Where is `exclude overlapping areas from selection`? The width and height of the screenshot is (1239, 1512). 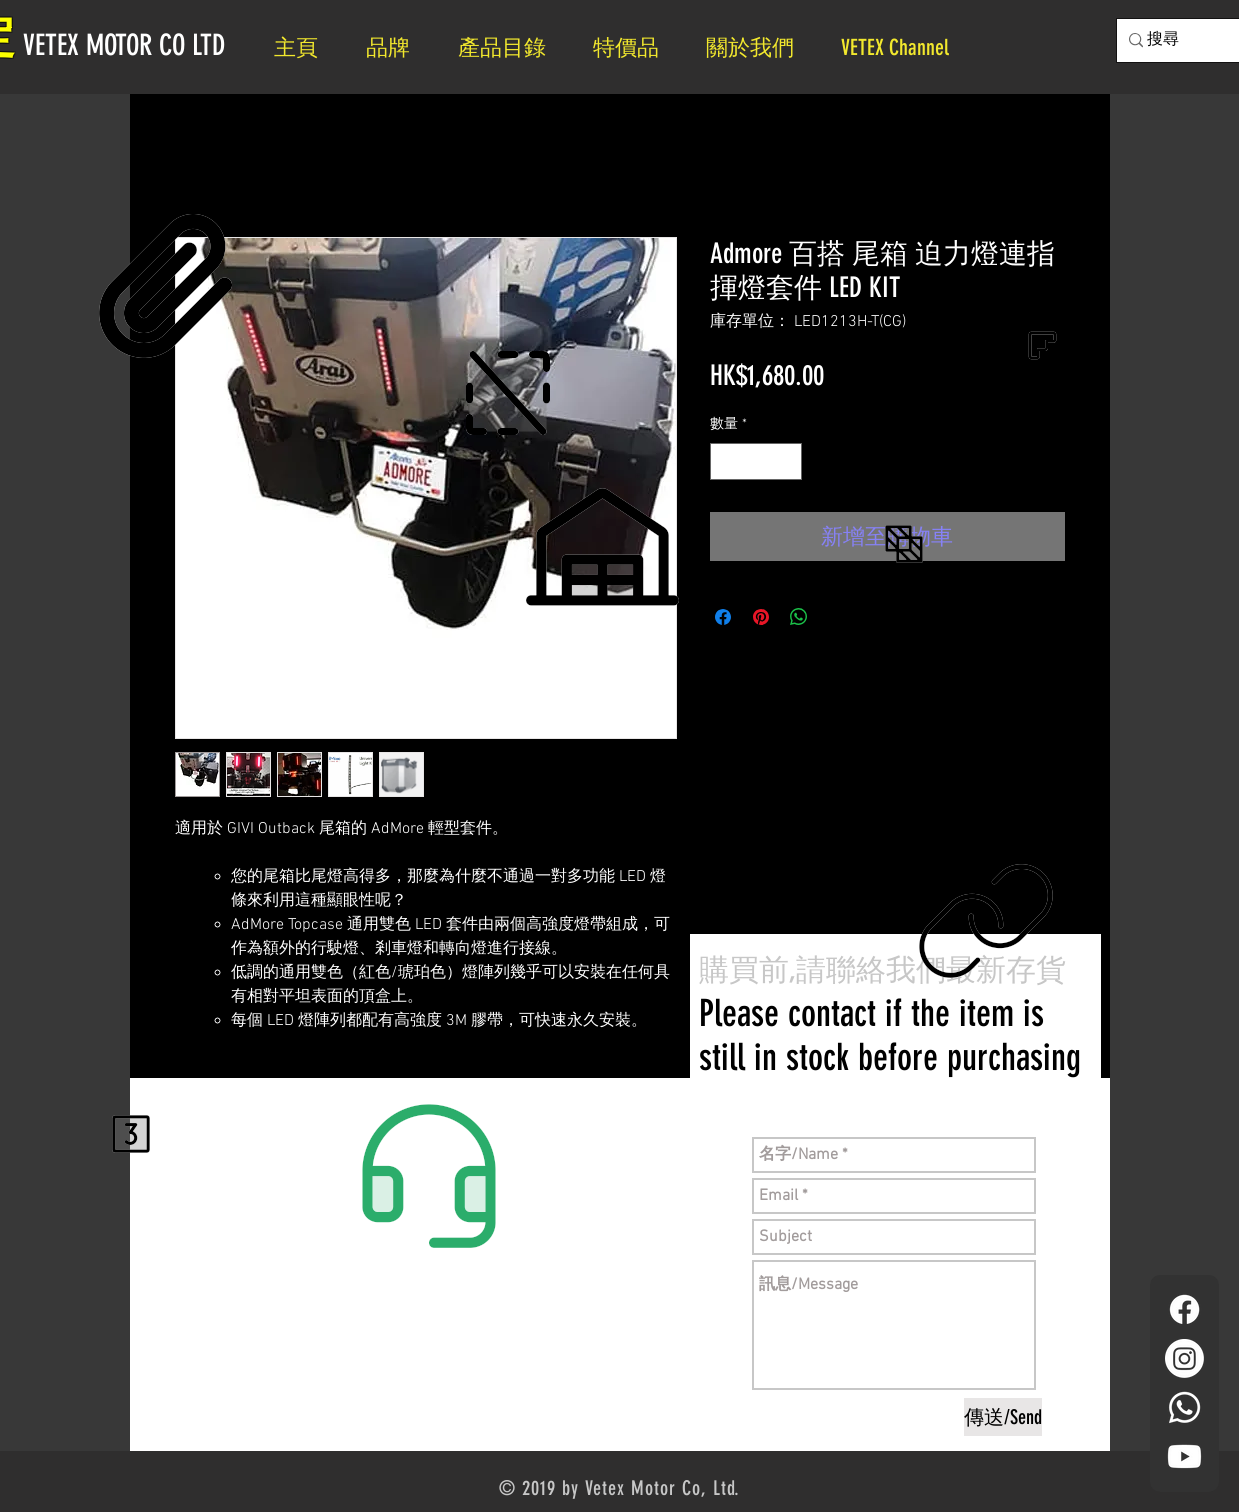
exclude overlapping areas from selection is located at coordinates (904, 544).